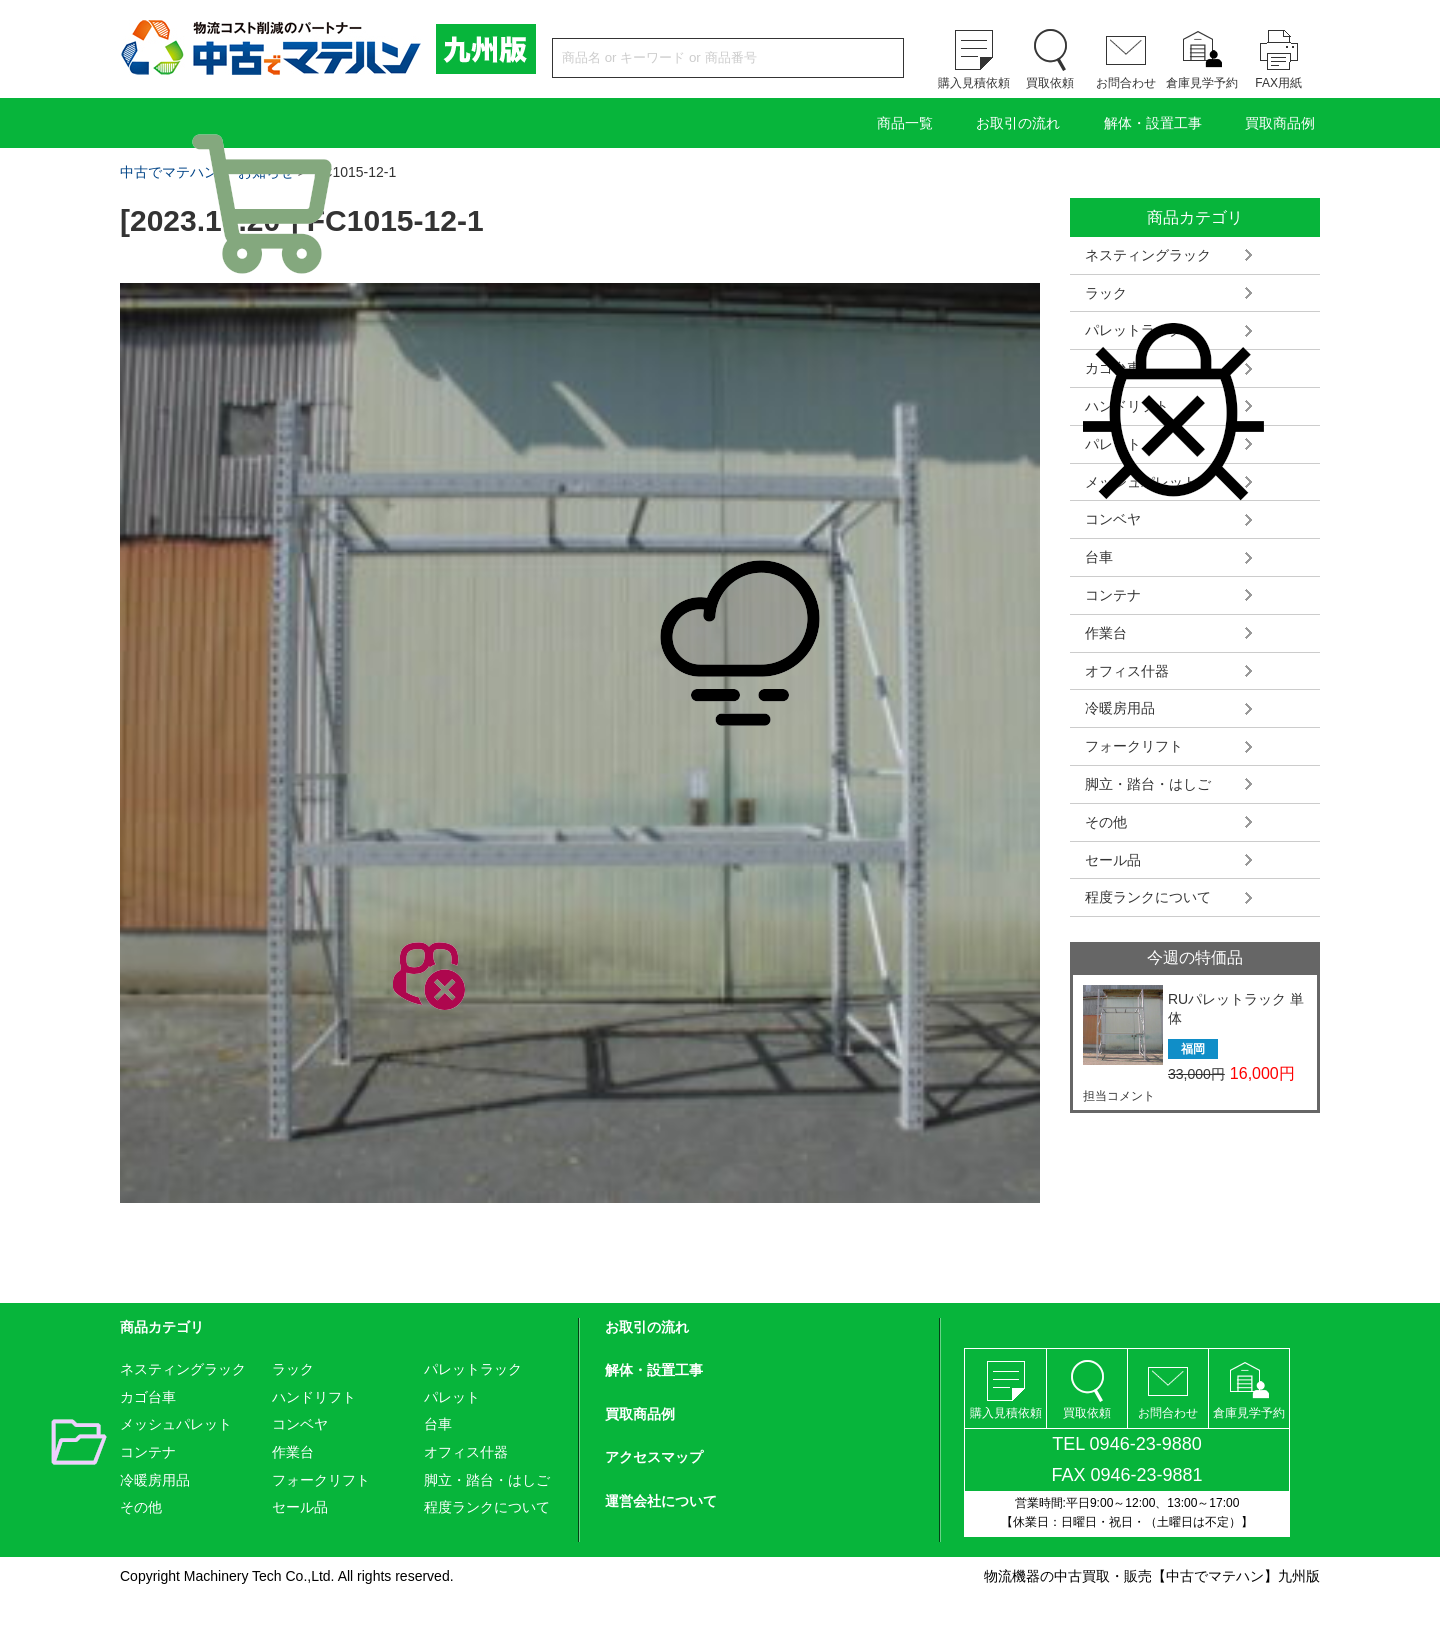 The image size is (1440, 1651). What do you see at coordinates (1174, 414) in the screenshot?
I see `start debugging mode` at bounding box center [1174, 414].